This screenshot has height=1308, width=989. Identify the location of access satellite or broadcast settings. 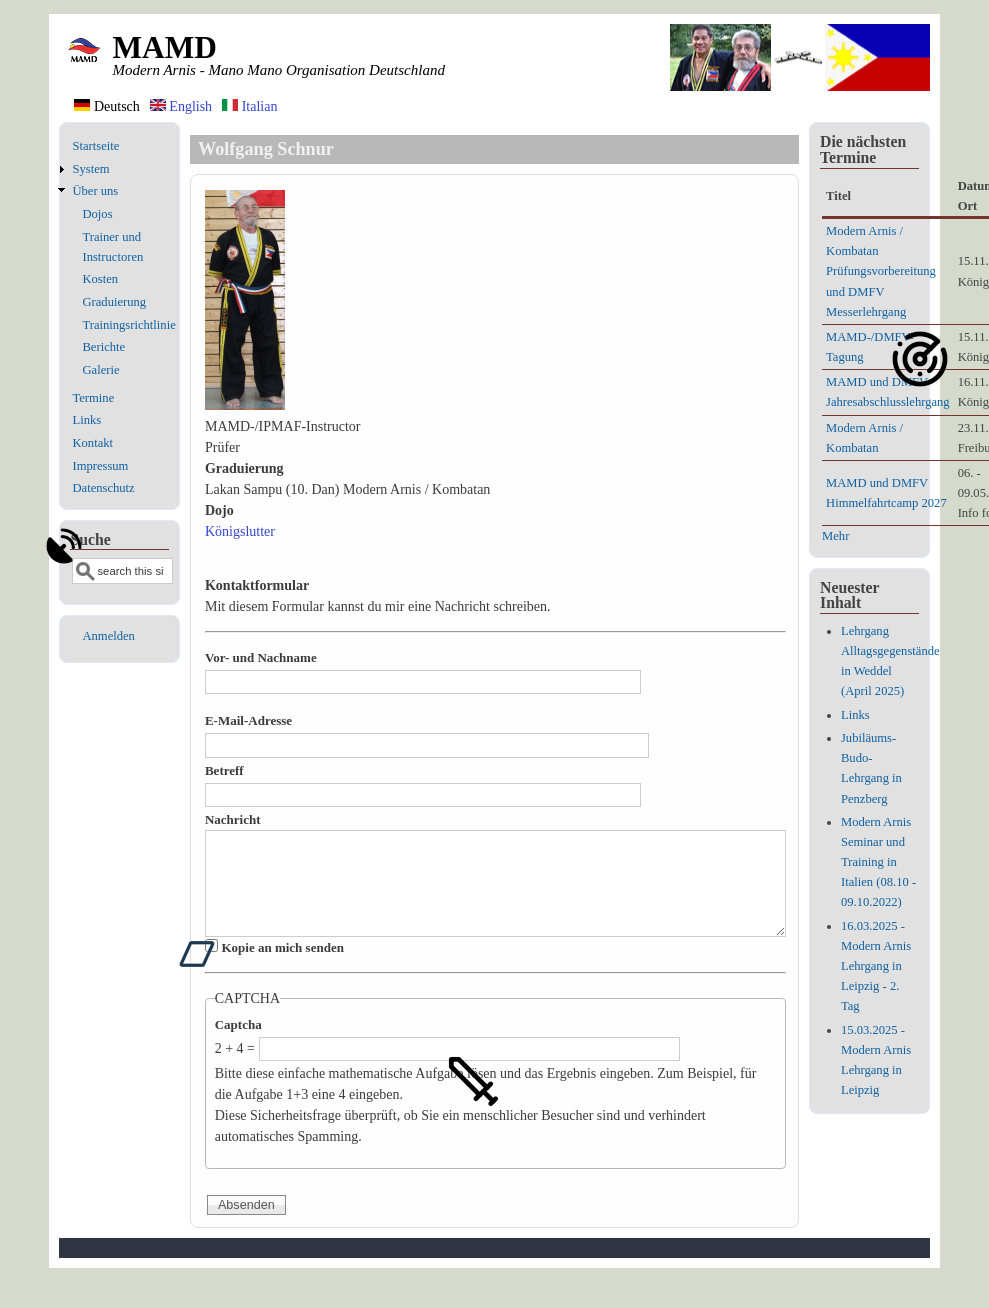
(64, 546).